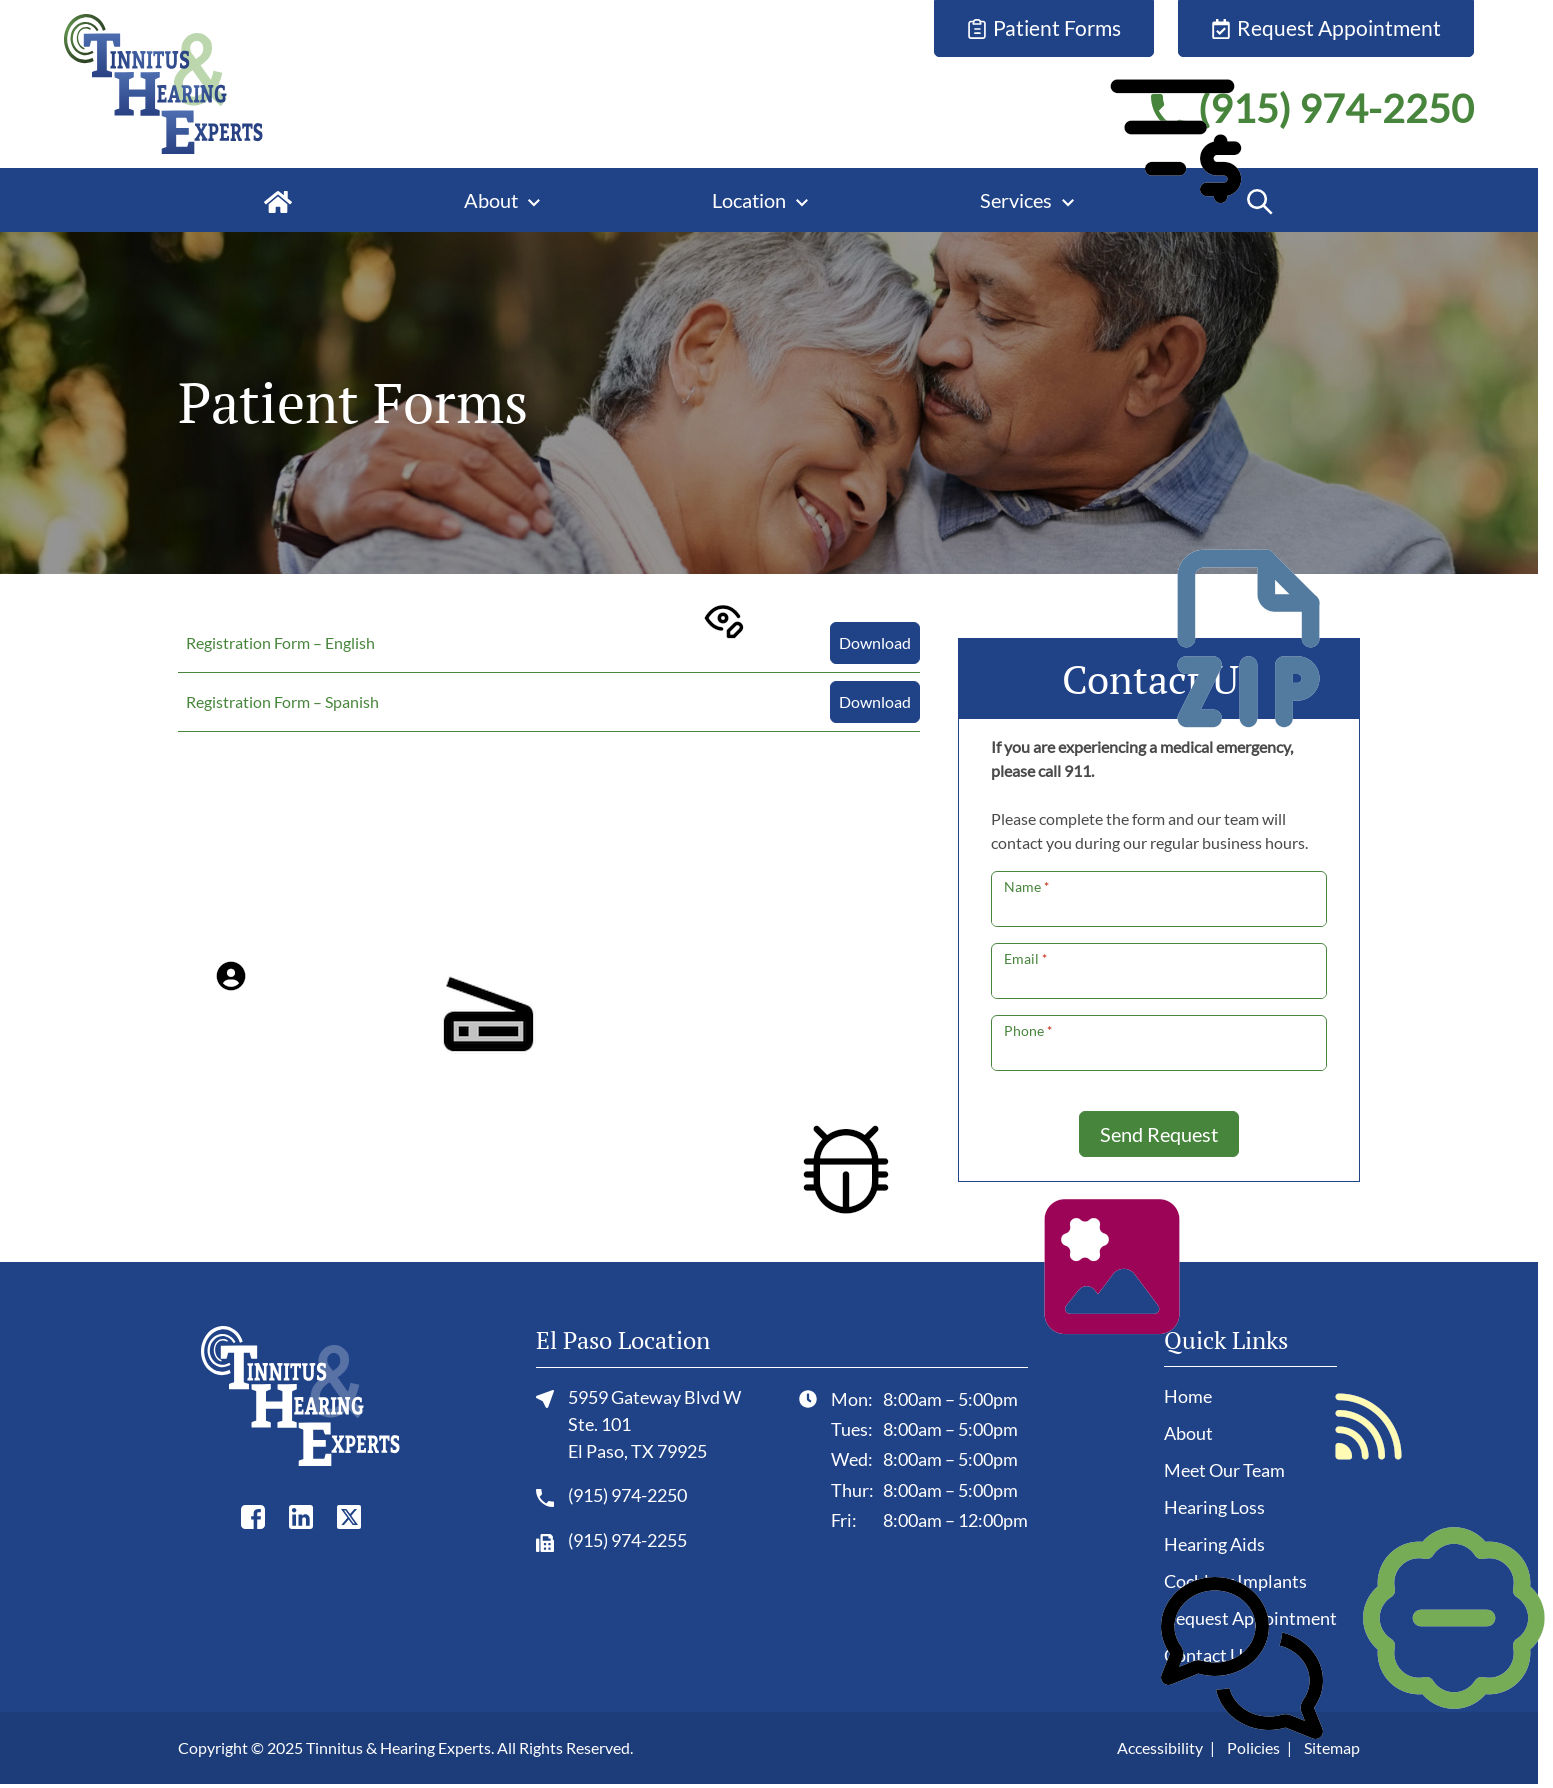 The image size is (1553, 1788). What do you see at coordinates (723, 618) in the screenshot?
I see `edit visibility settings` at bounding box center [723, 618].